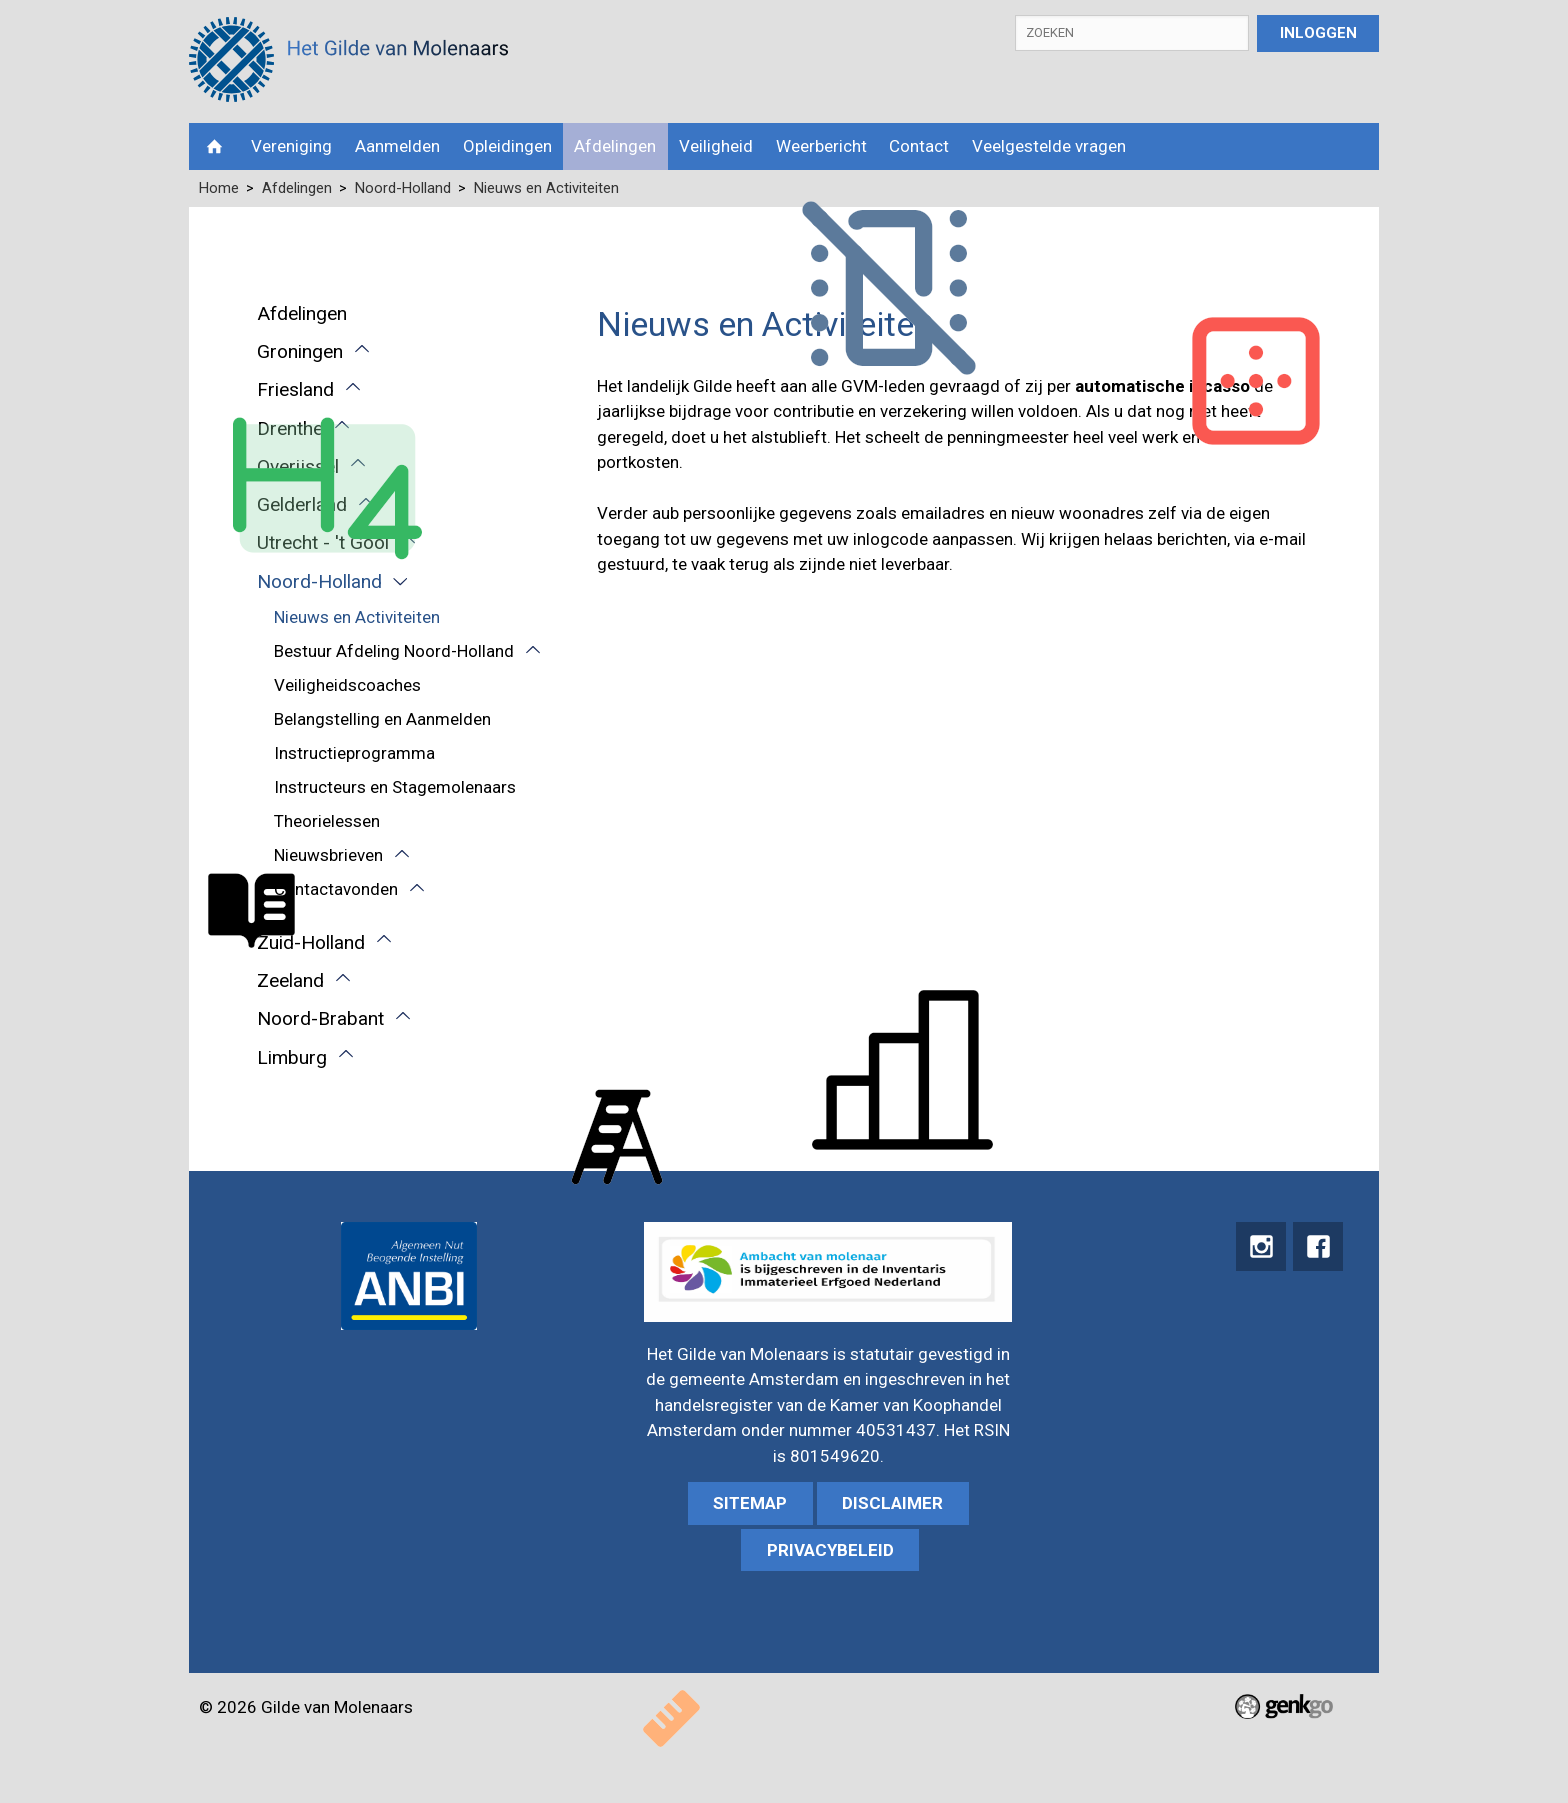 This screenshot has height=1803, width=1568. I want to click on access tools or equipment section, so click(619, 1137).